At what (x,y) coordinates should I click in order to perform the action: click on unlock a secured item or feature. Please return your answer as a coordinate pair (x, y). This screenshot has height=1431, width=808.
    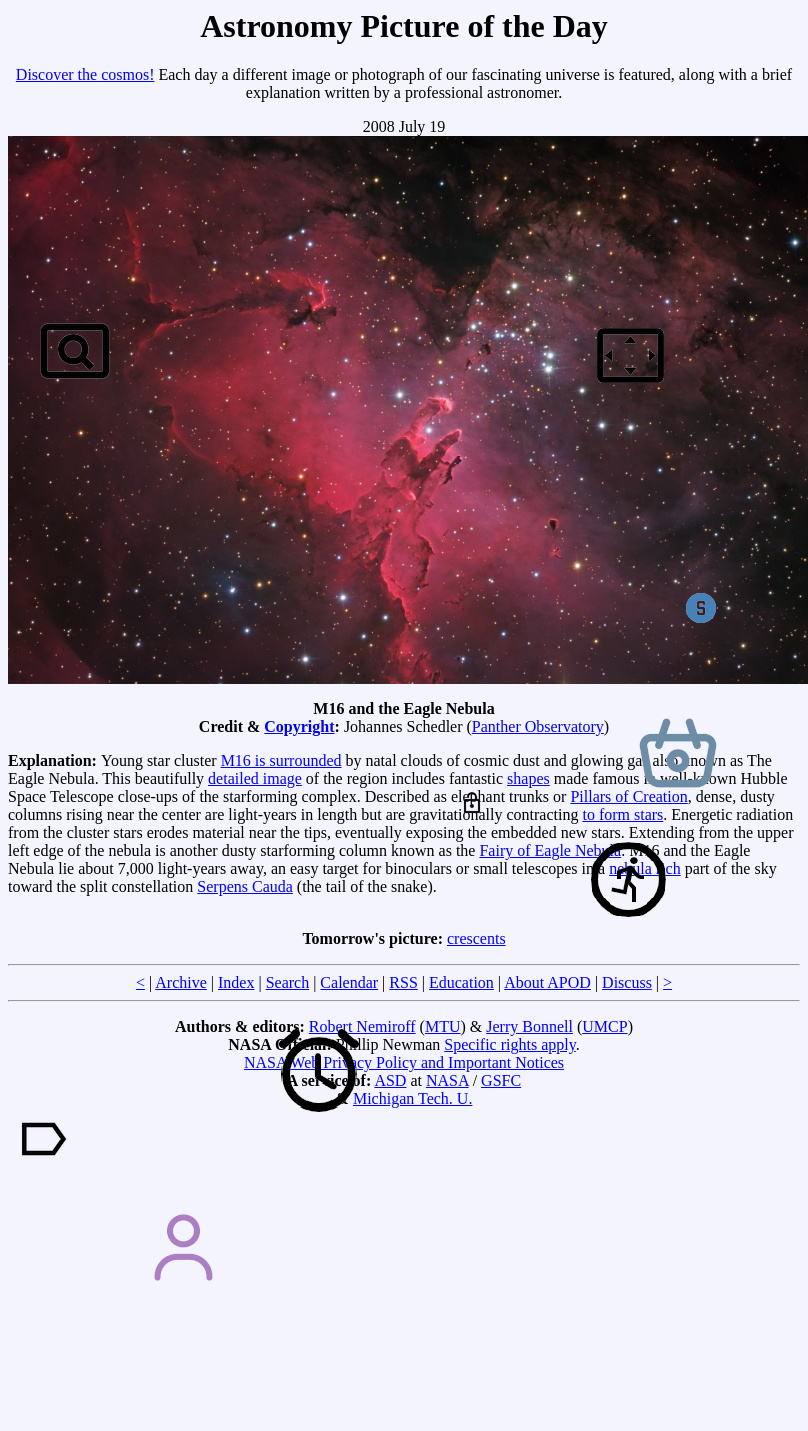
    Looking at the image, I should click on (472, 803).